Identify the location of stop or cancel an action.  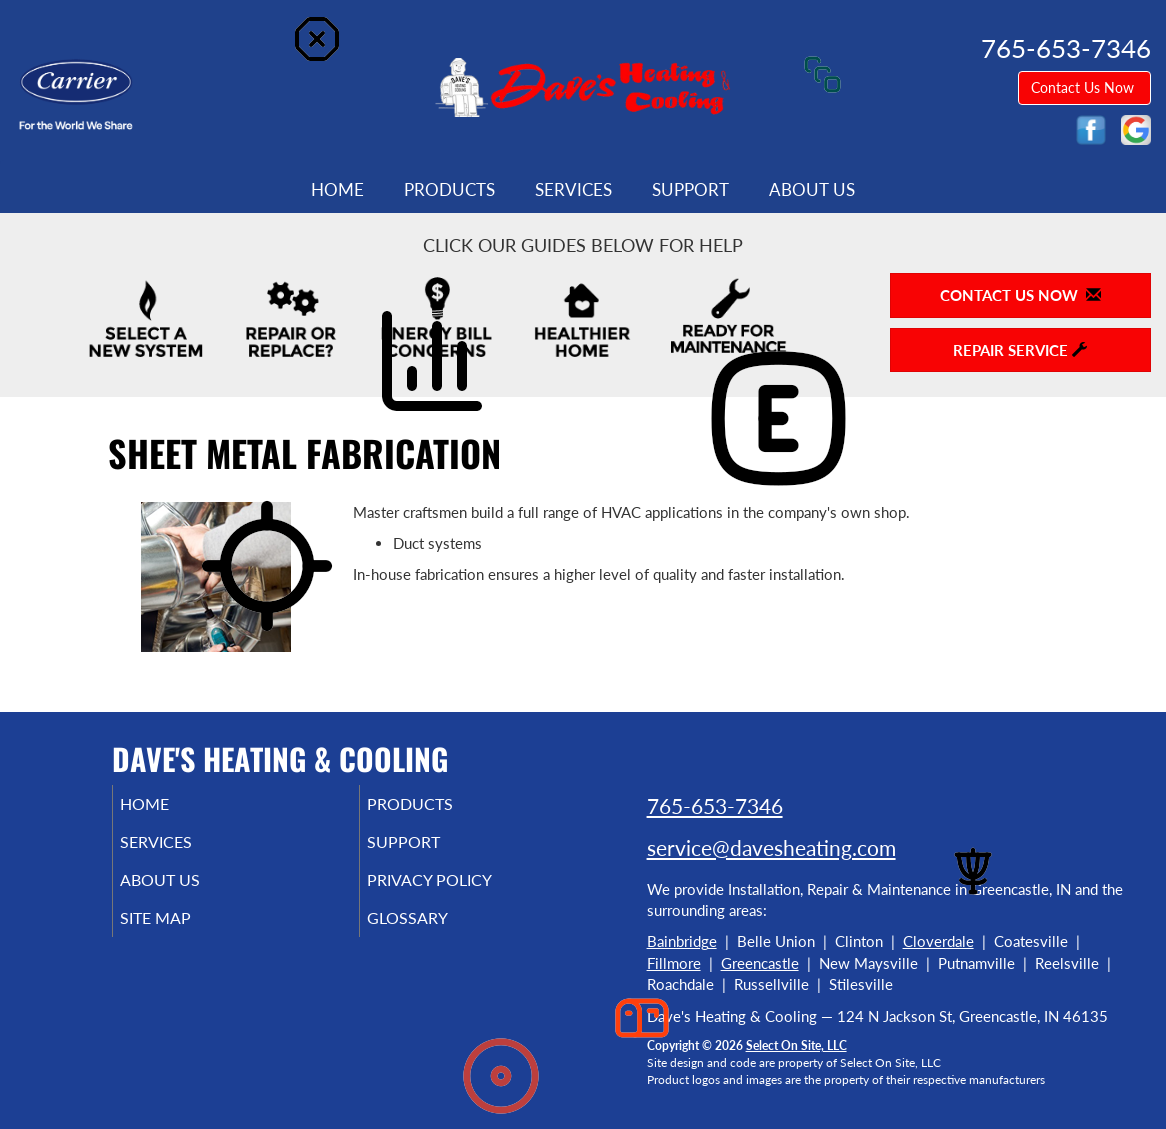
(317, 39).